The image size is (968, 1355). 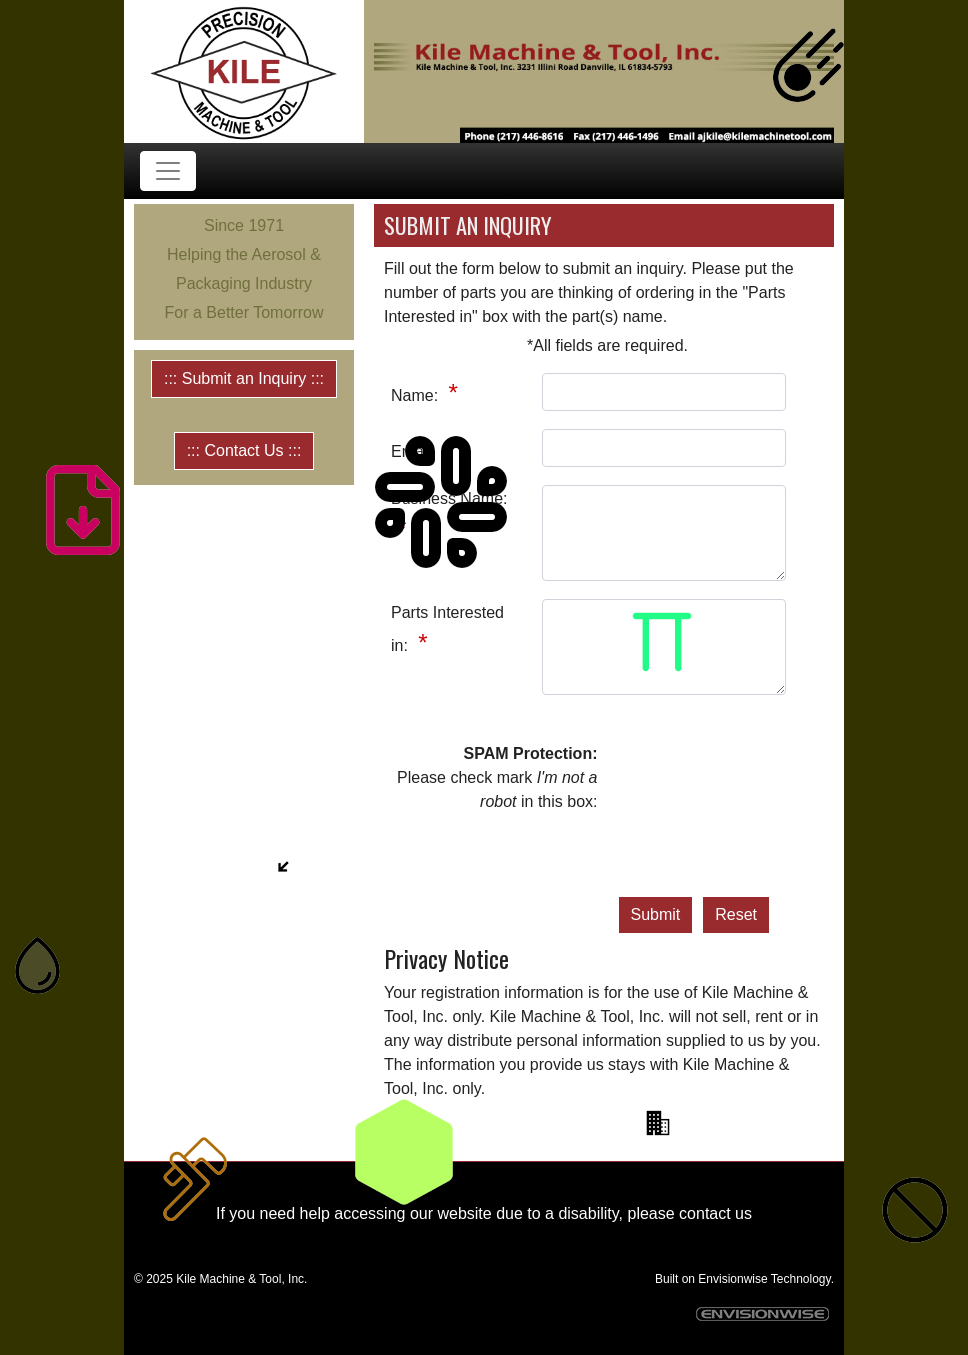 I want to click on adjust humidity or water settings, so click(x=37, y=967).